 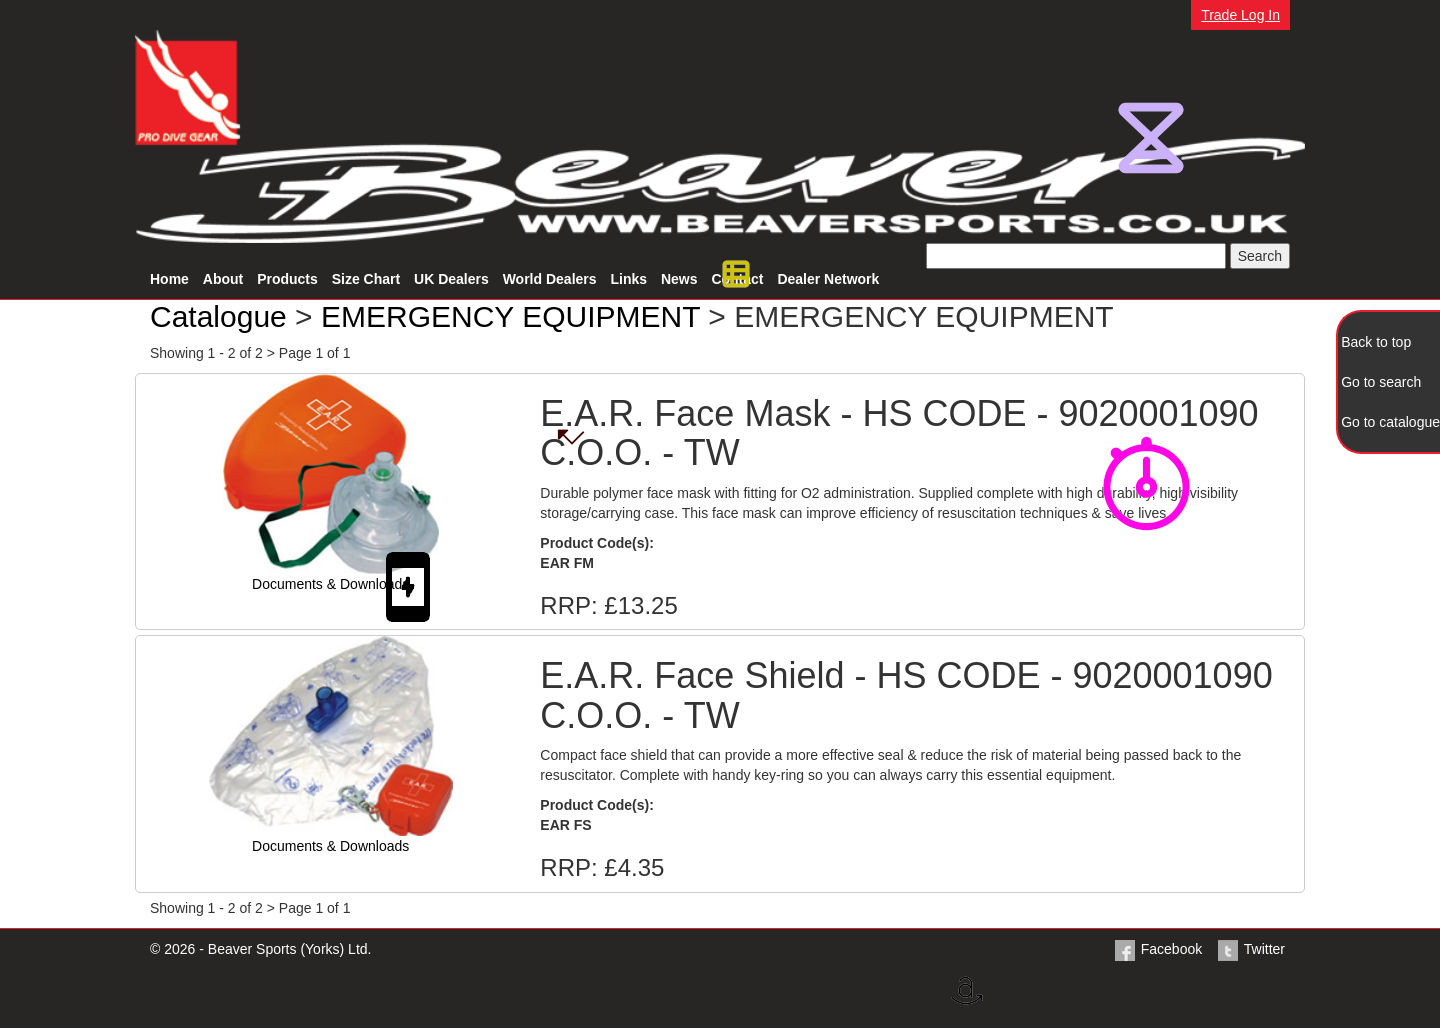 What do you see at coordinates (408, 587) in the screenshot?
I see `find nearby charging stations` at bounding box center [408, 587].